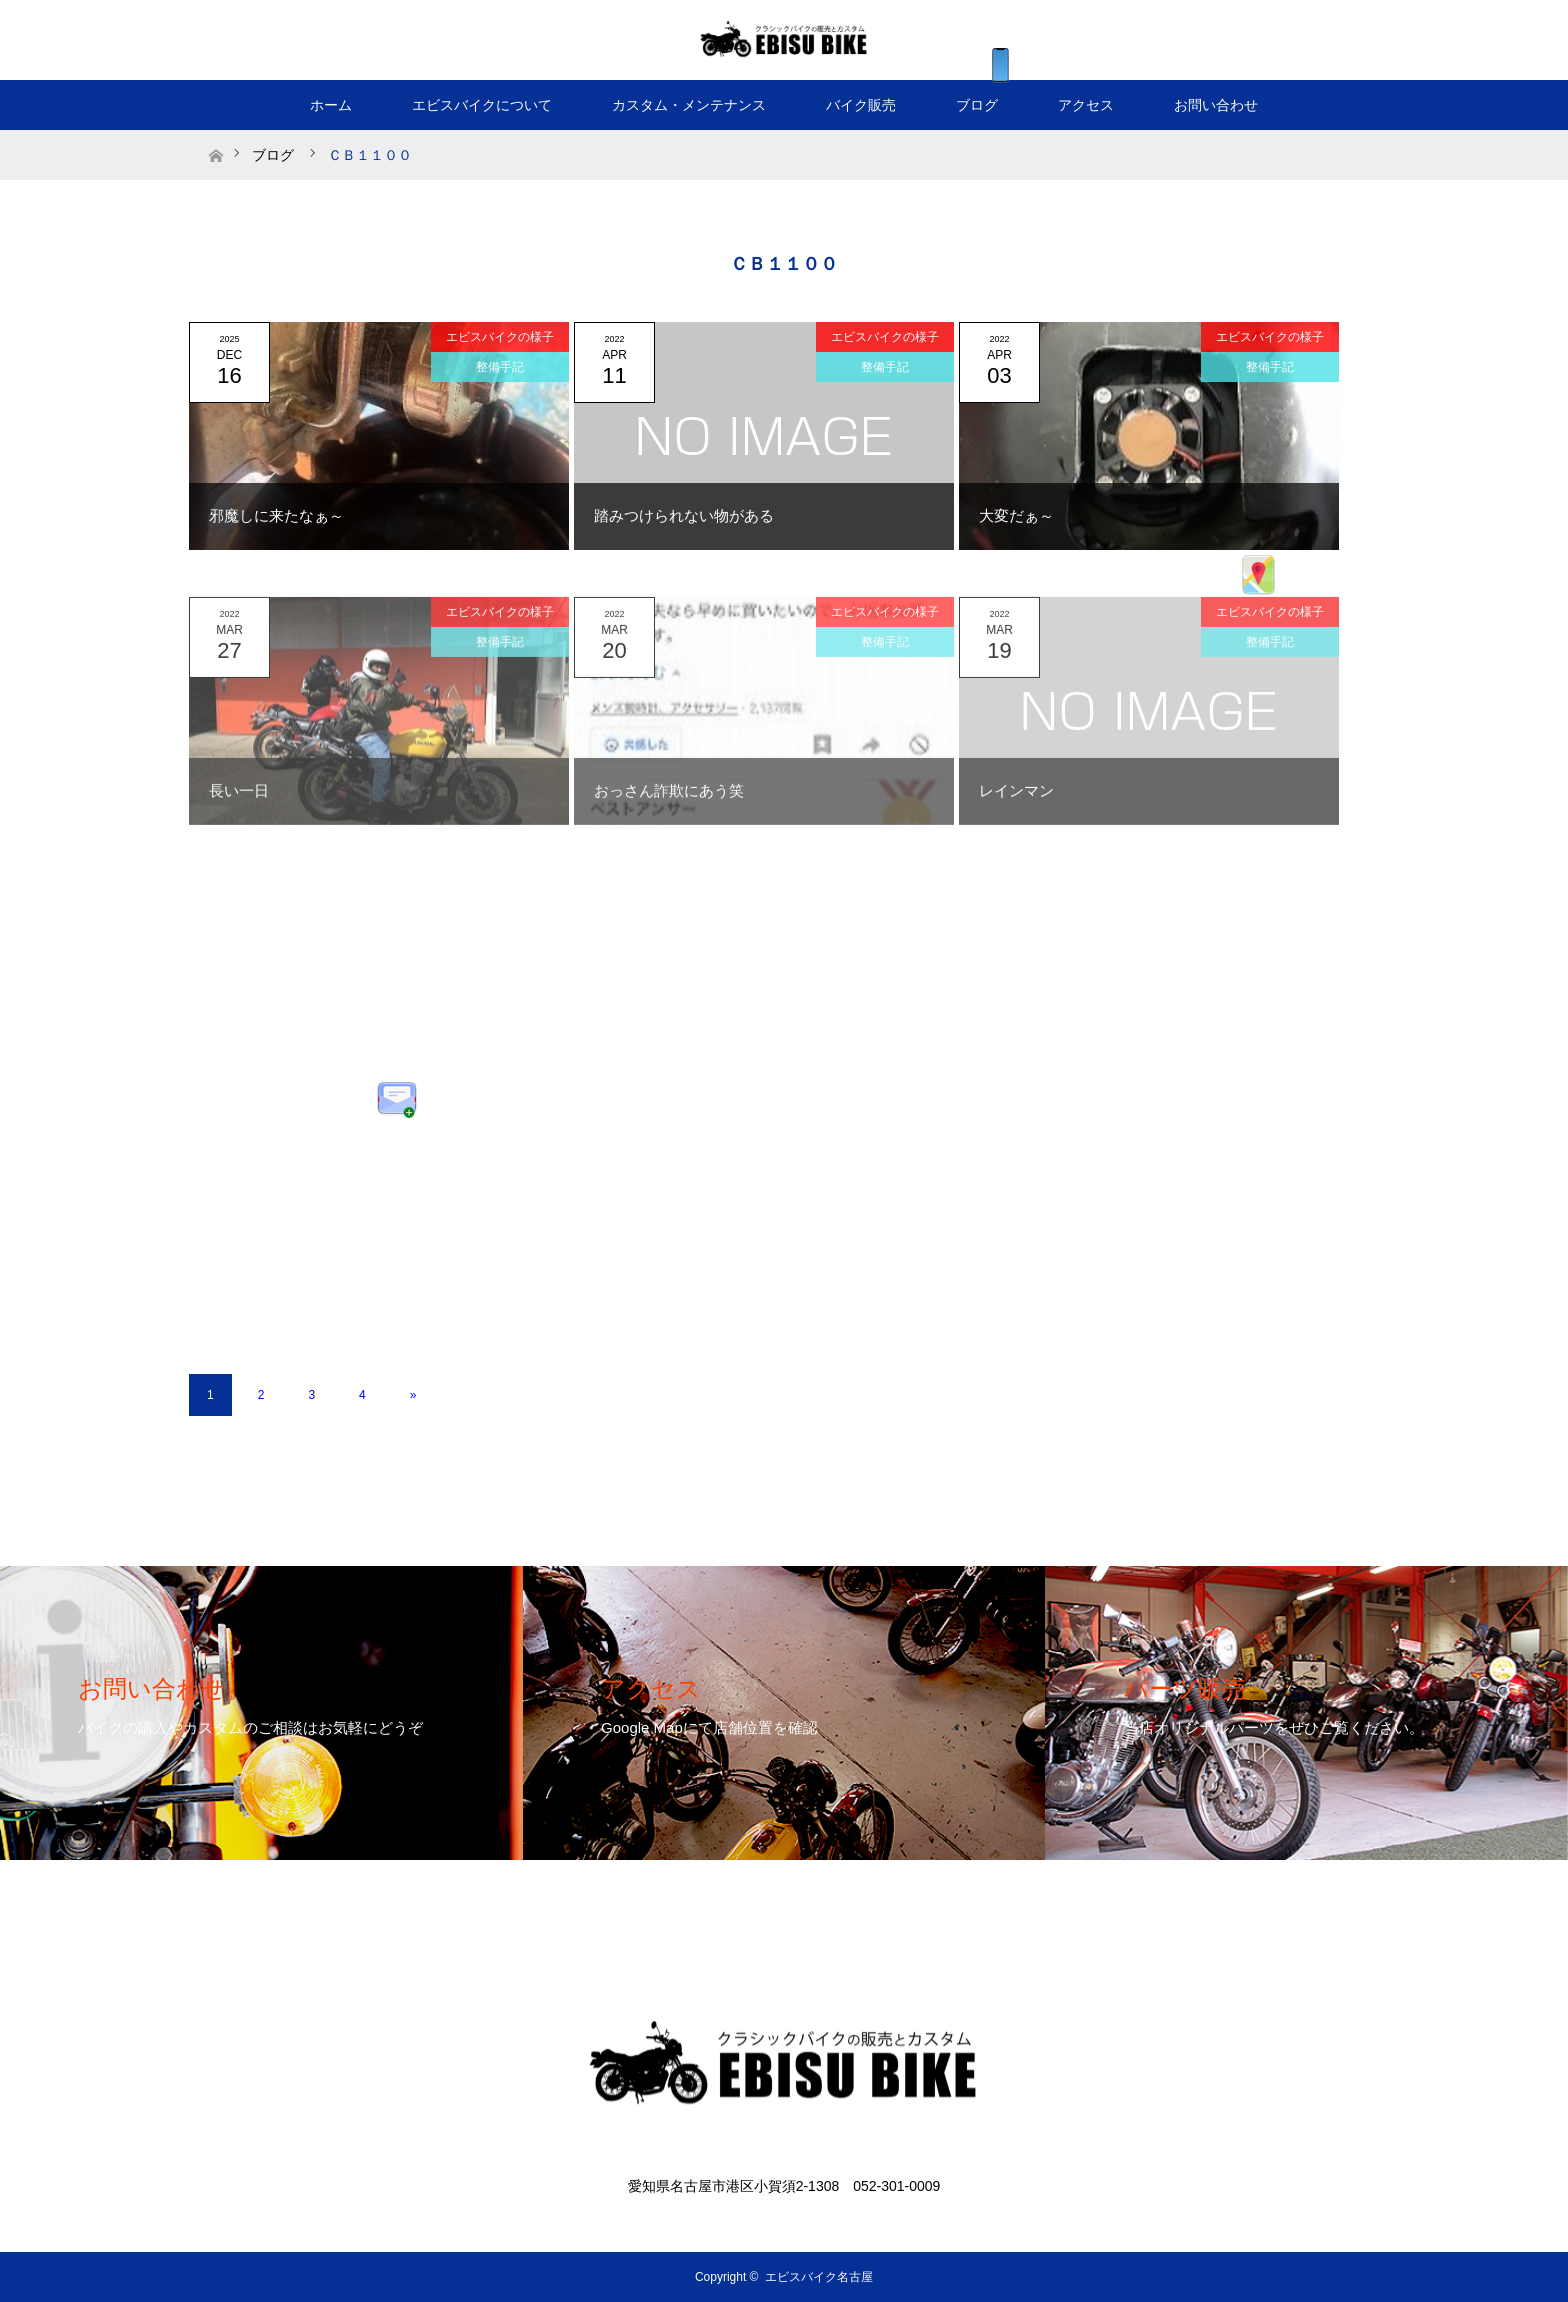 Image resolution: width=1568 pixels, height=2302 pixels. Describe the element at coordinates (1258, 574) in the screenshot. I see `a google earth kml file containing location data` at that location.